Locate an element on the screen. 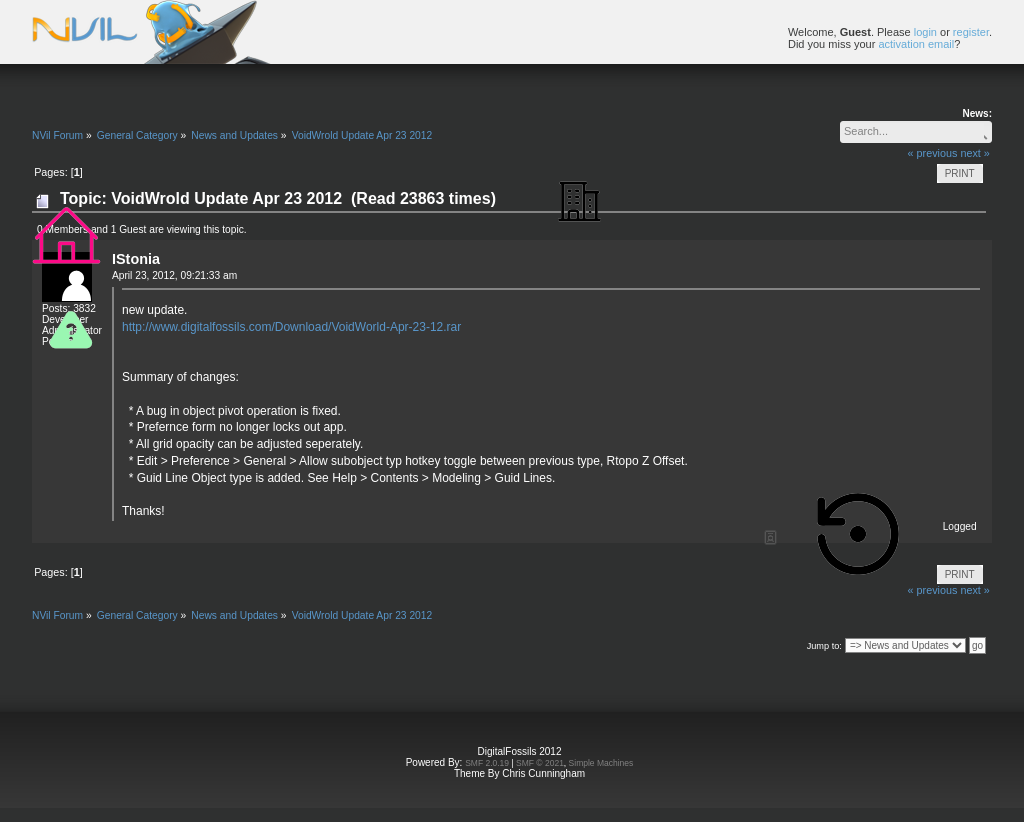  restore to a previous state is located at coordinates (858, 534).